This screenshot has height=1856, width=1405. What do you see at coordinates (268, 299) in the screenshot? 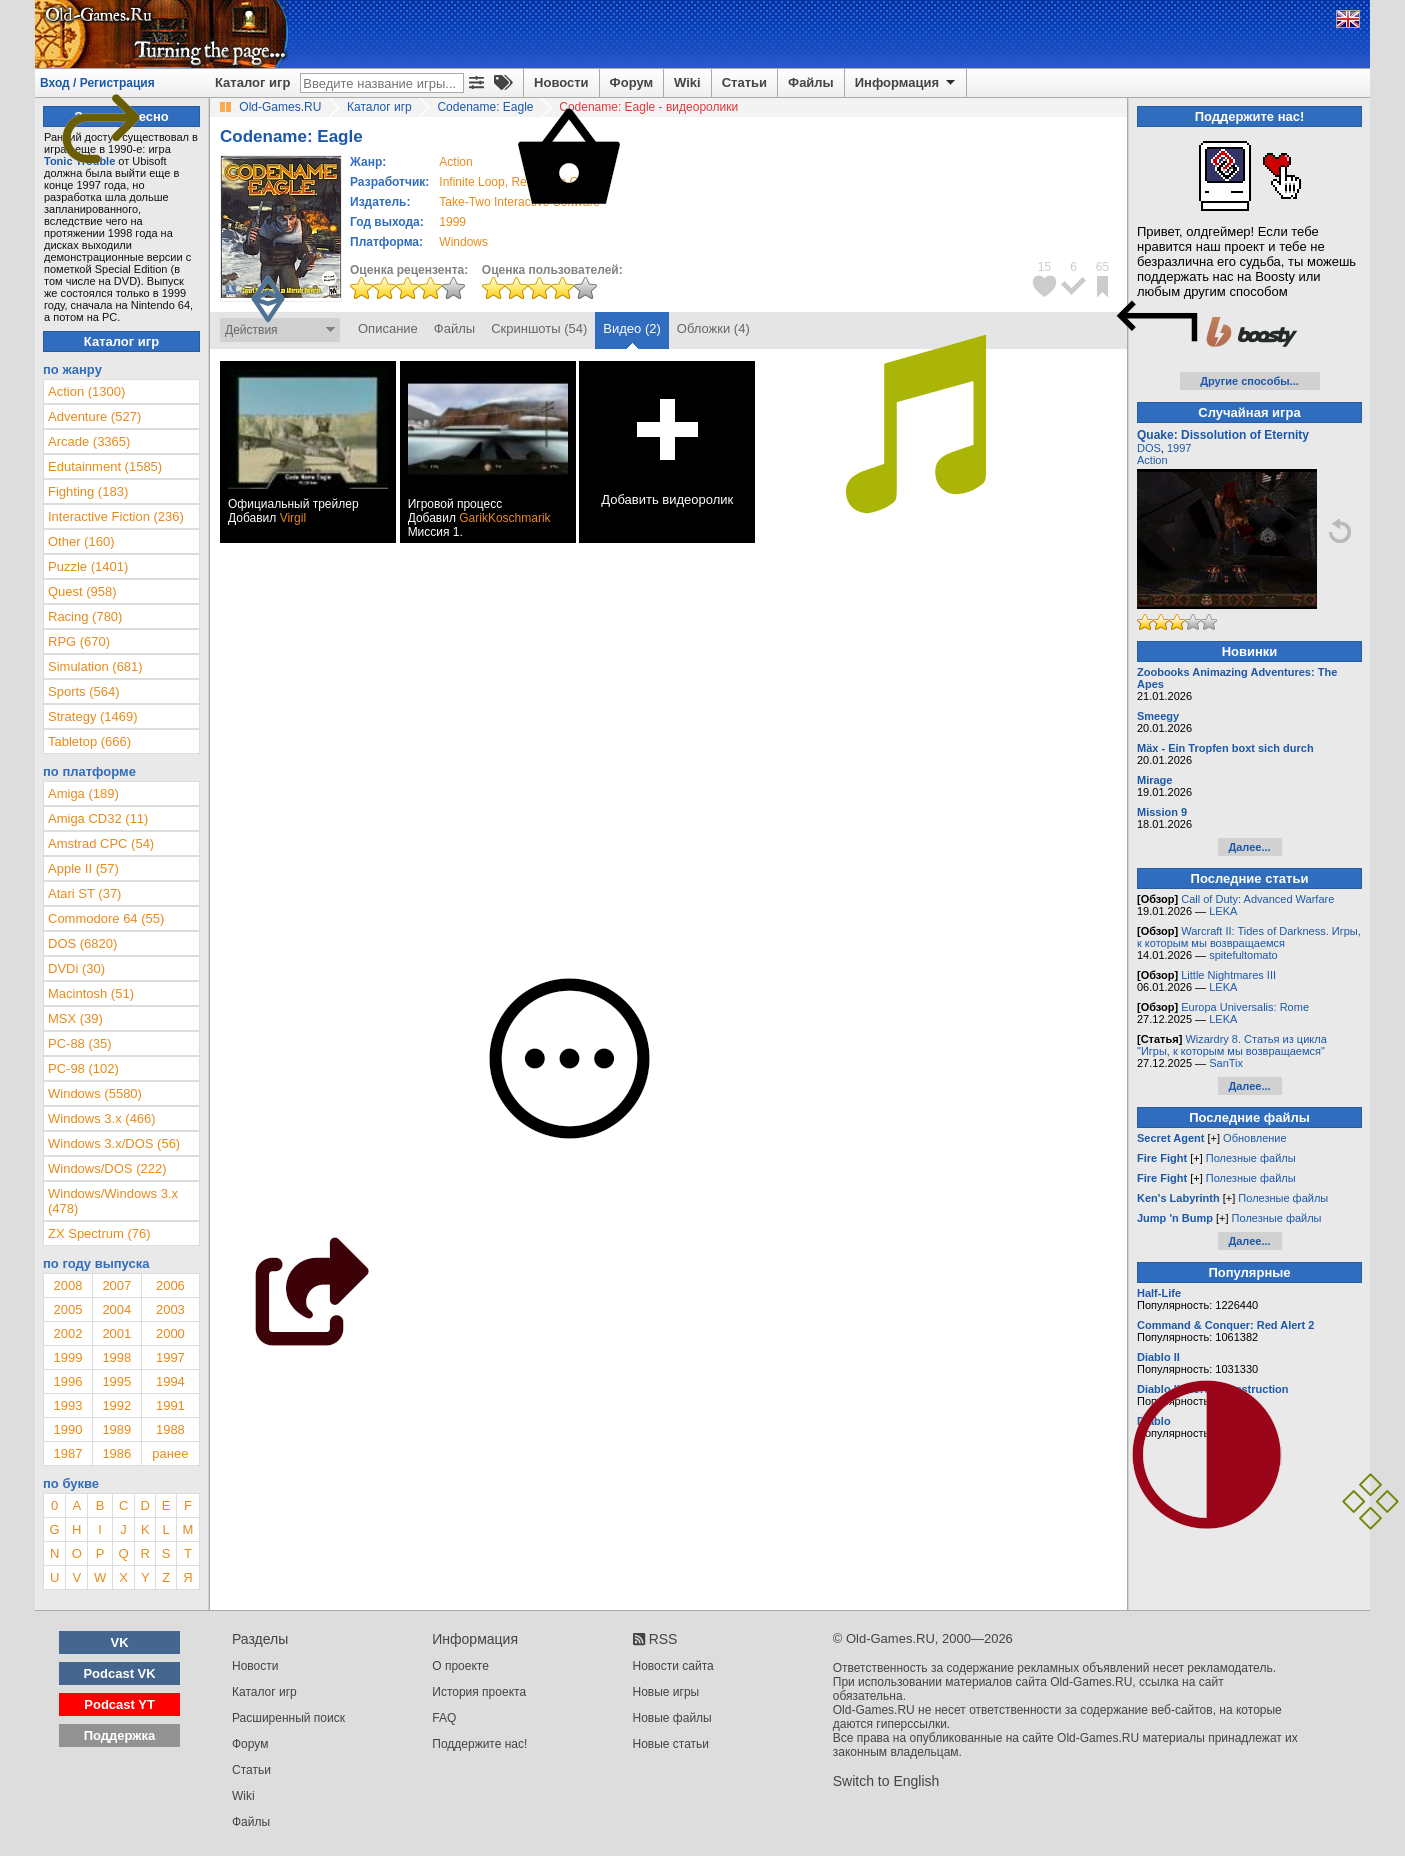
I see `view ethereum wallet balance` at bounding box center [268, 299].